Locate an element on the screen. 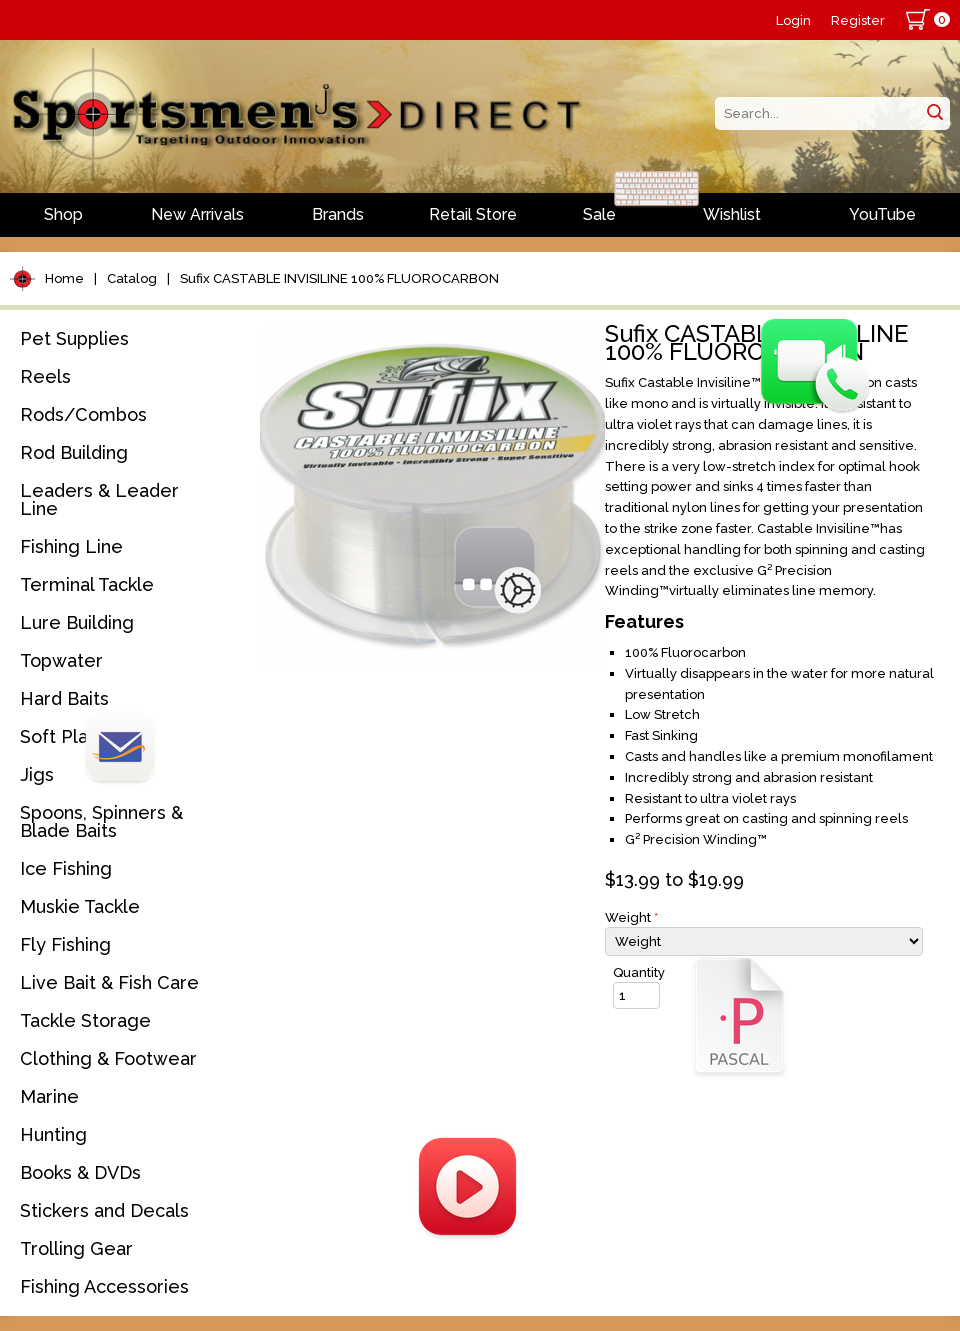  a pascal programming language source file is located at coordinates (739, 1017).